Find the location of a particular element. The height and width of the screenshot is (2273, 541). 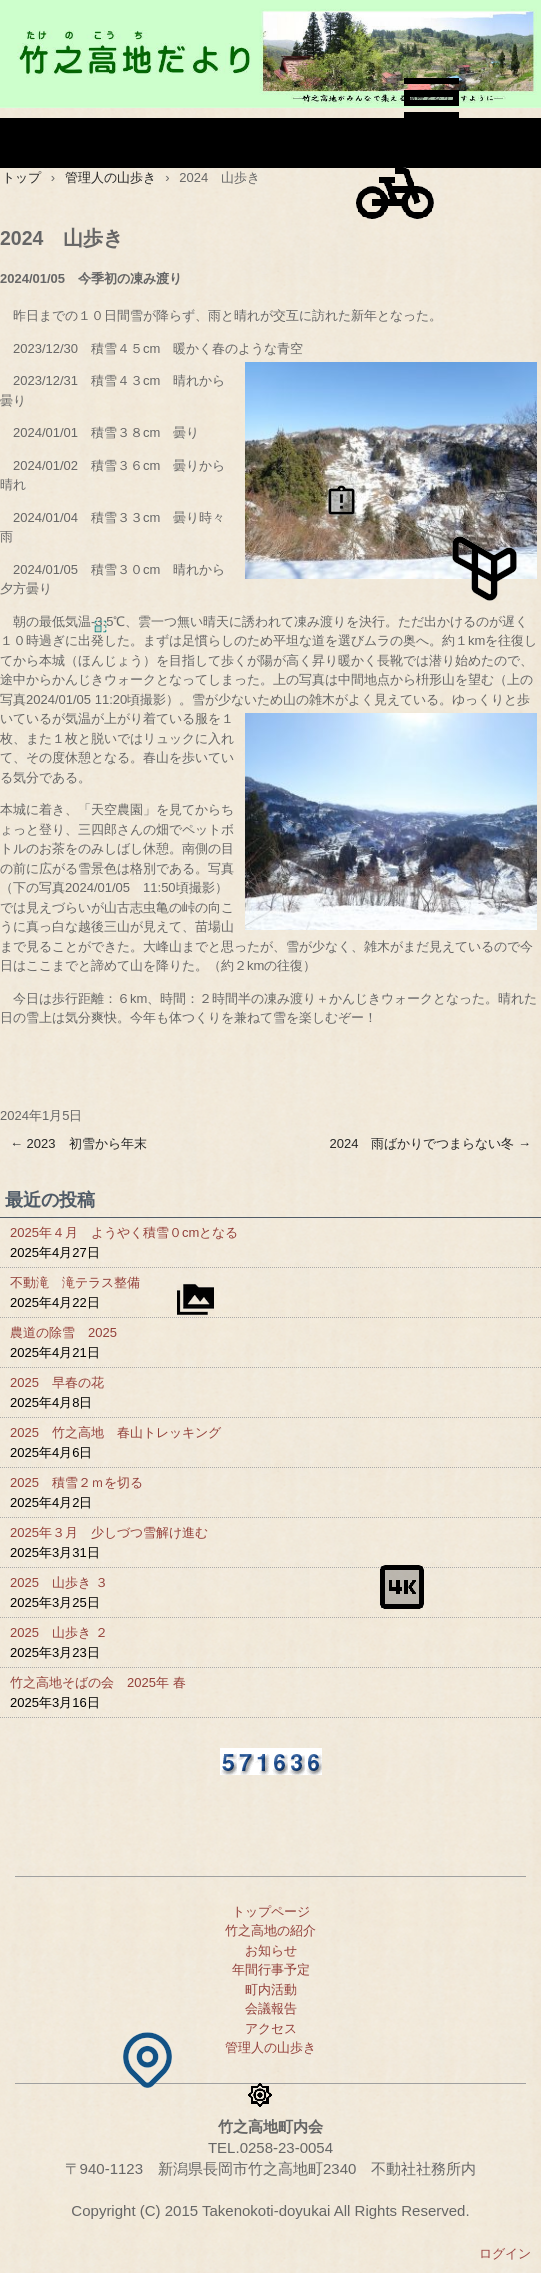

select bicycle as transportation mode is located at coordinates (395, 193).